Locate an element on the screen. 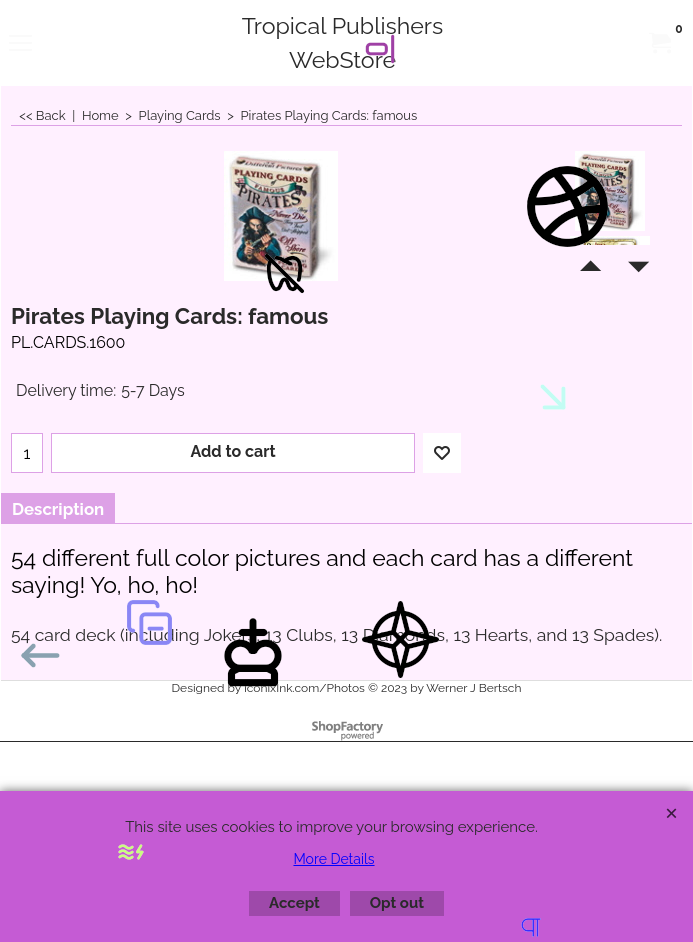  visit dribbble profile or portfolio is located at coordinates (567, 206).